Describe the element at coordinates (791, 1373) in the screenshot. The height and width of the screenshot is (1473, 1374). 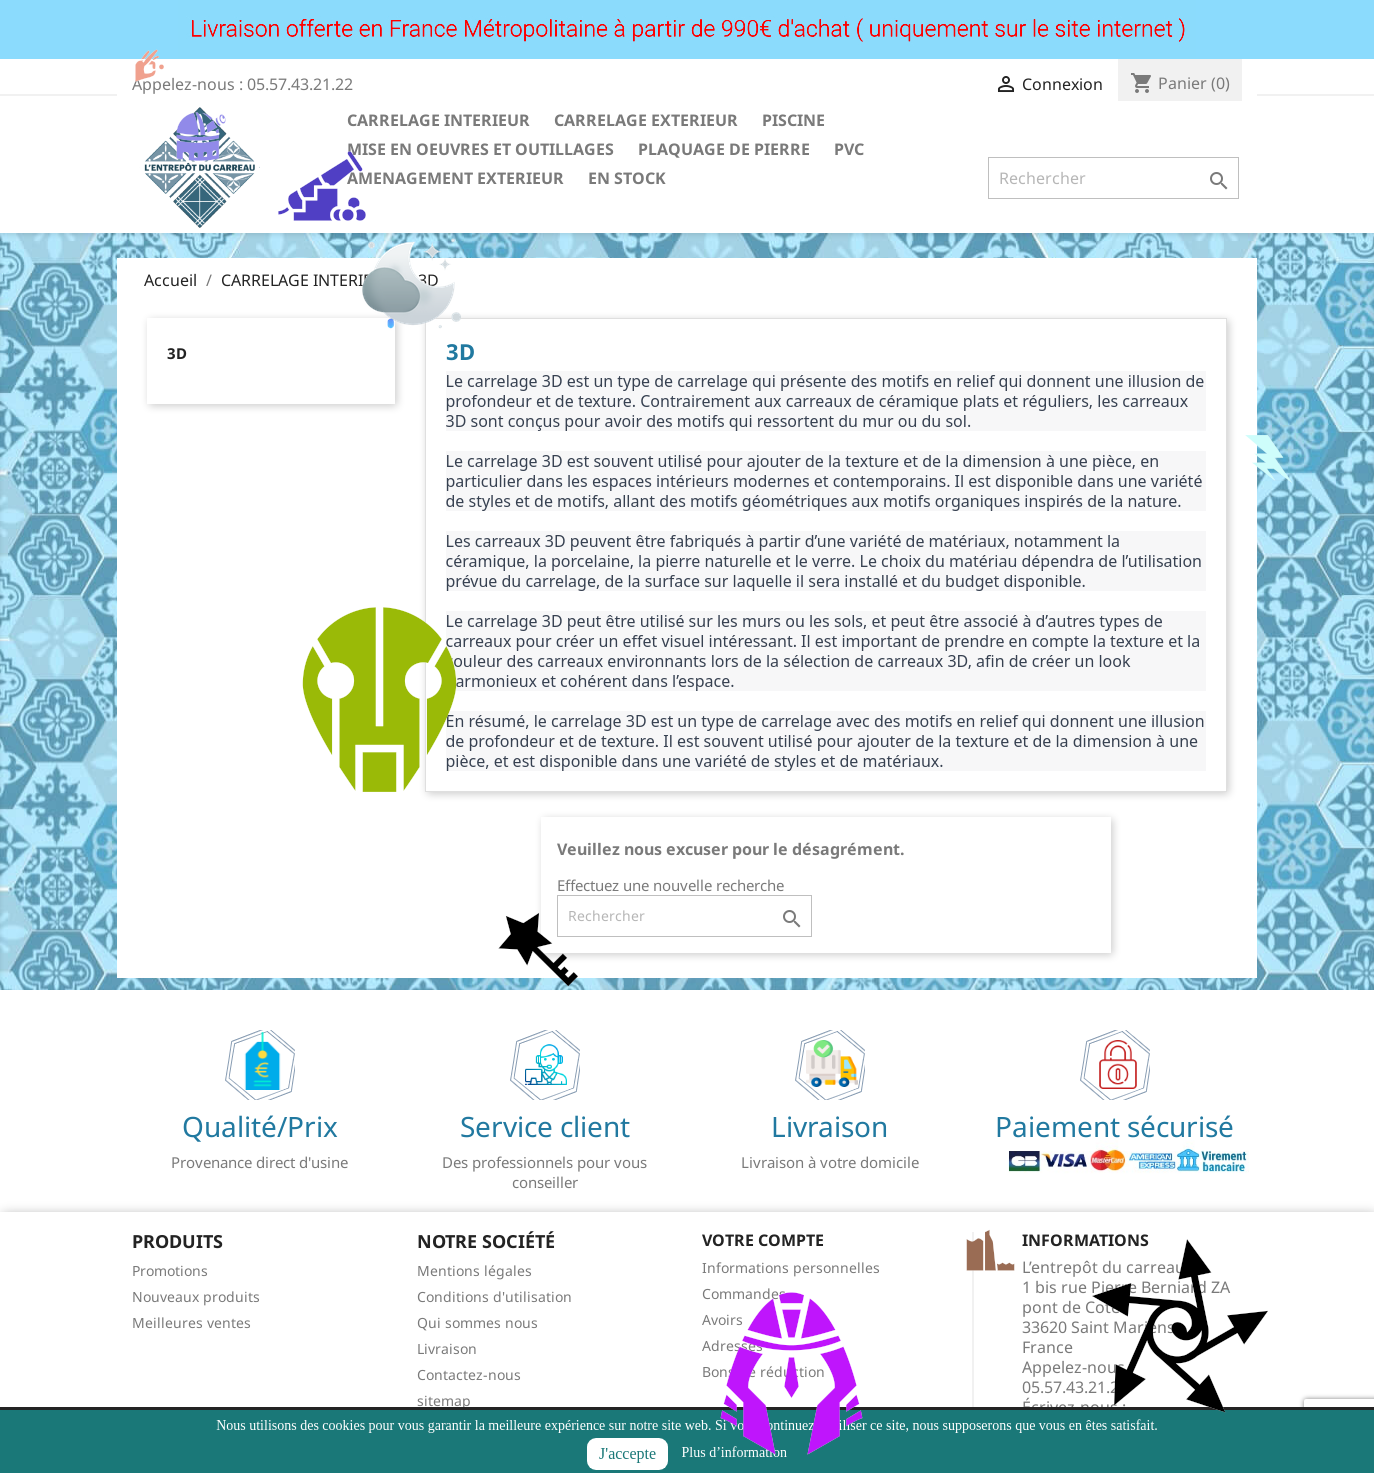
I see `select warlock class or character` at that location.